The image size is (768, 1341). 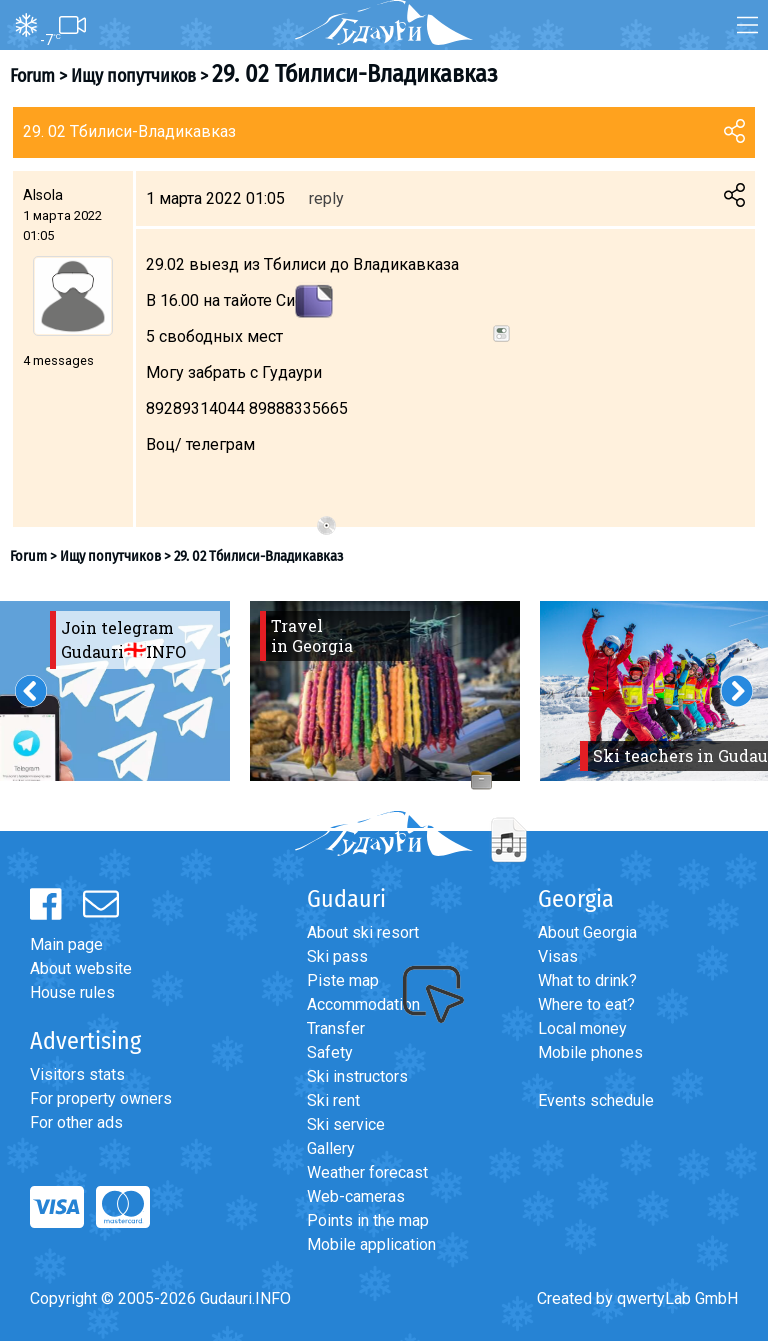 I want to click on open the file manager application, so click(x=481, y=779).